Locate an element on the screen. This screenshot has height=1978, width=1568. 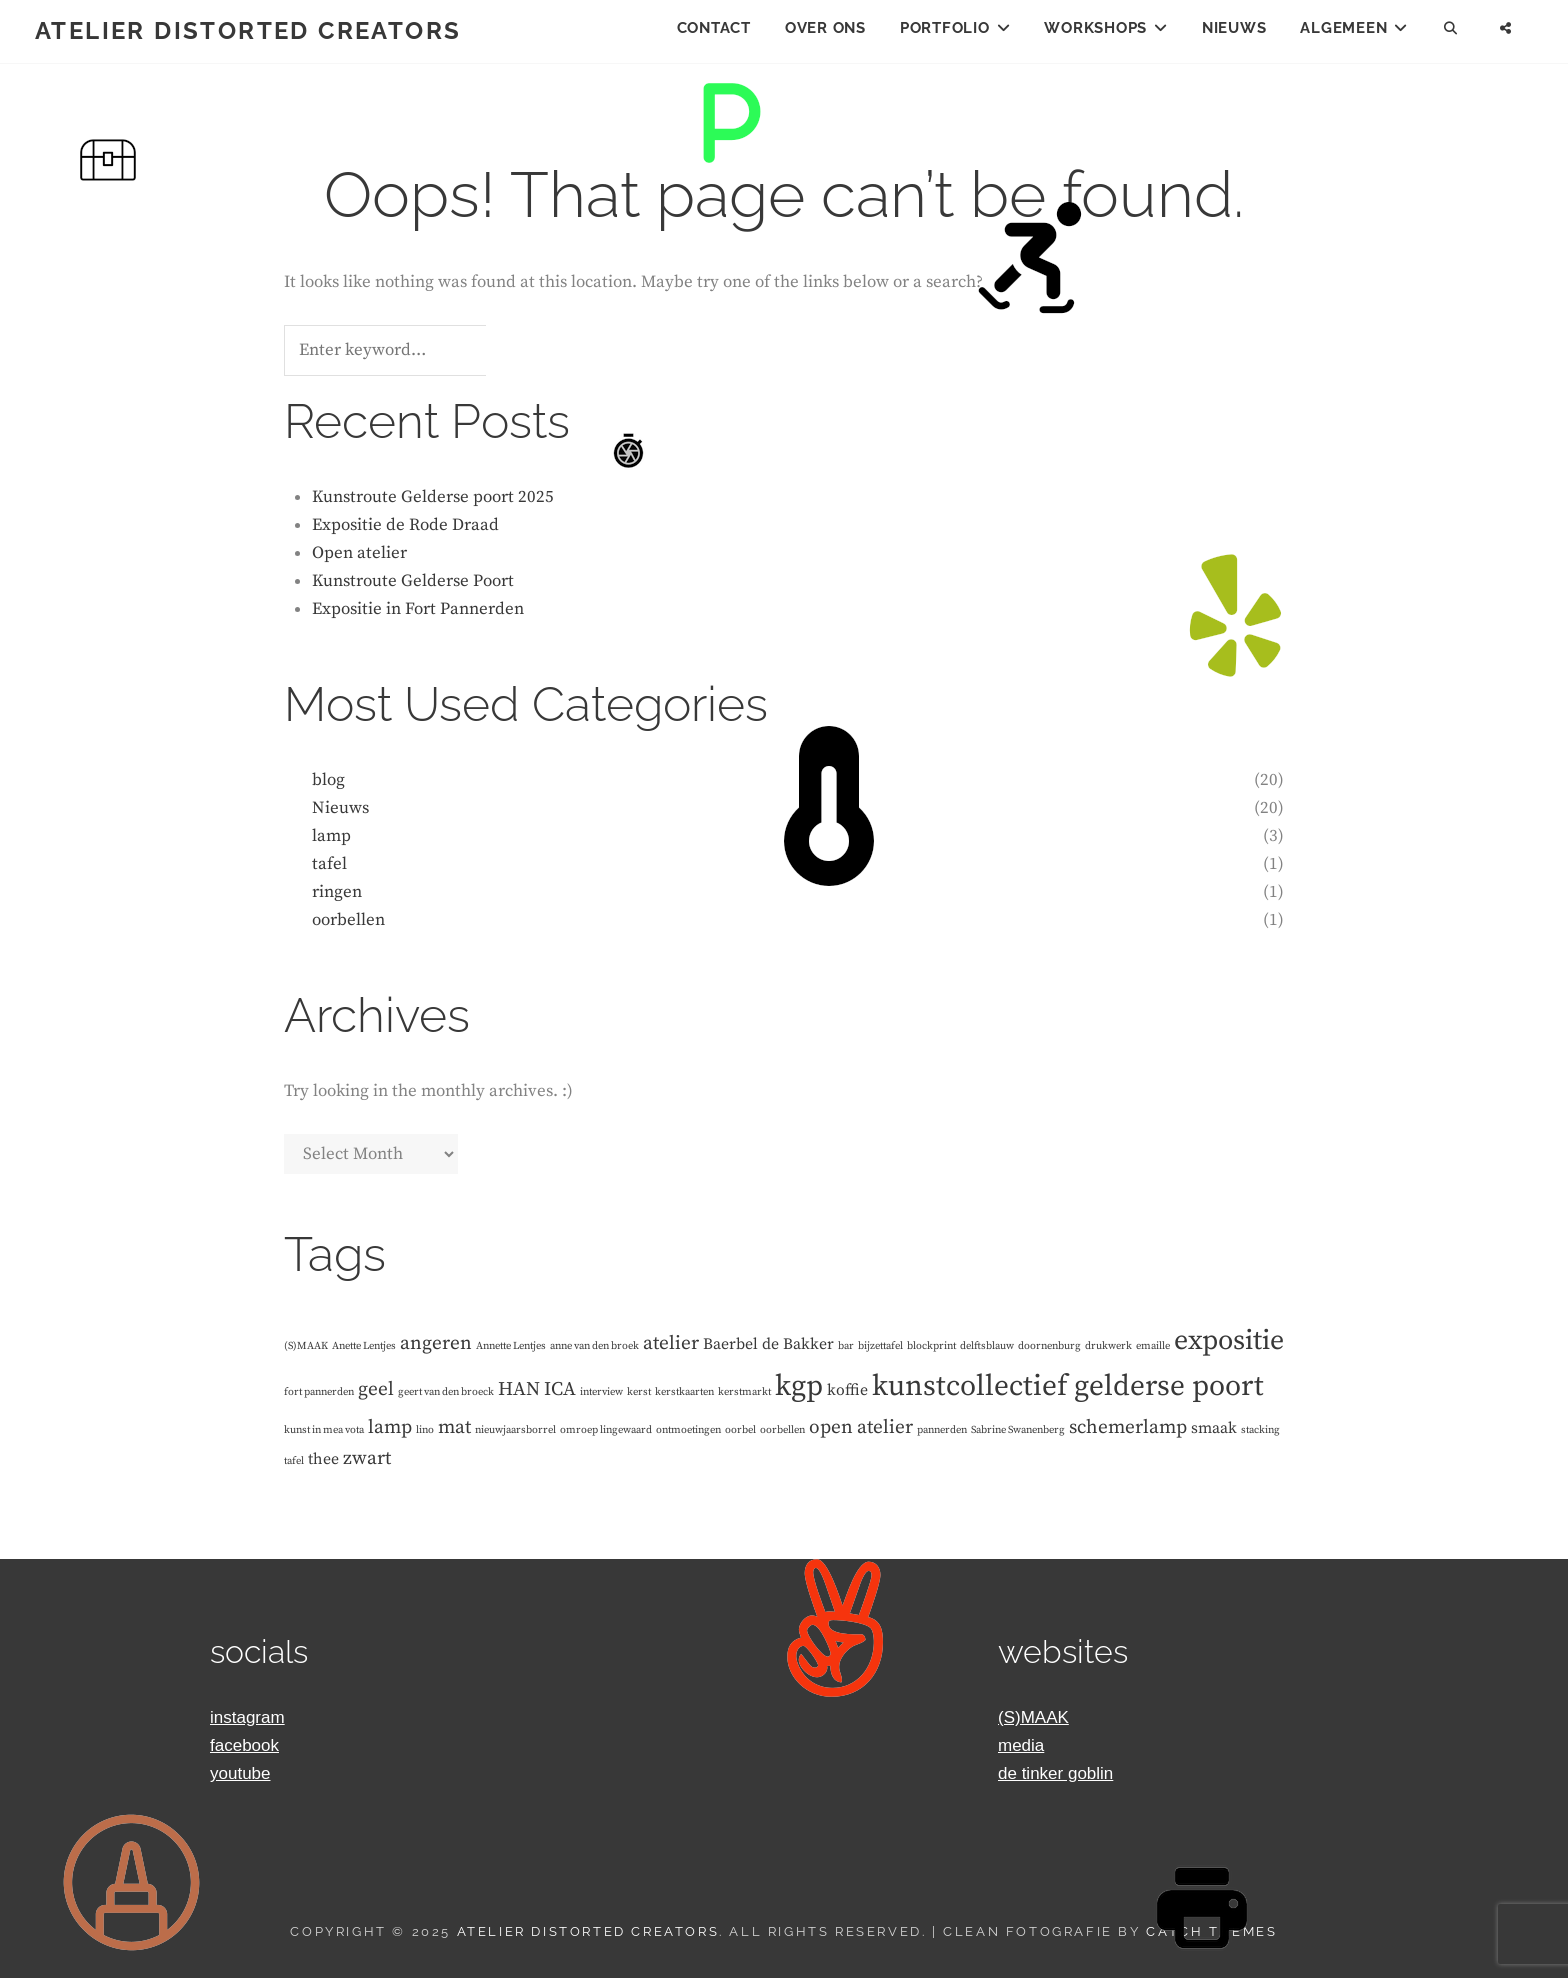
access ice skating activities or locations is located at coordinates (1032, 257).